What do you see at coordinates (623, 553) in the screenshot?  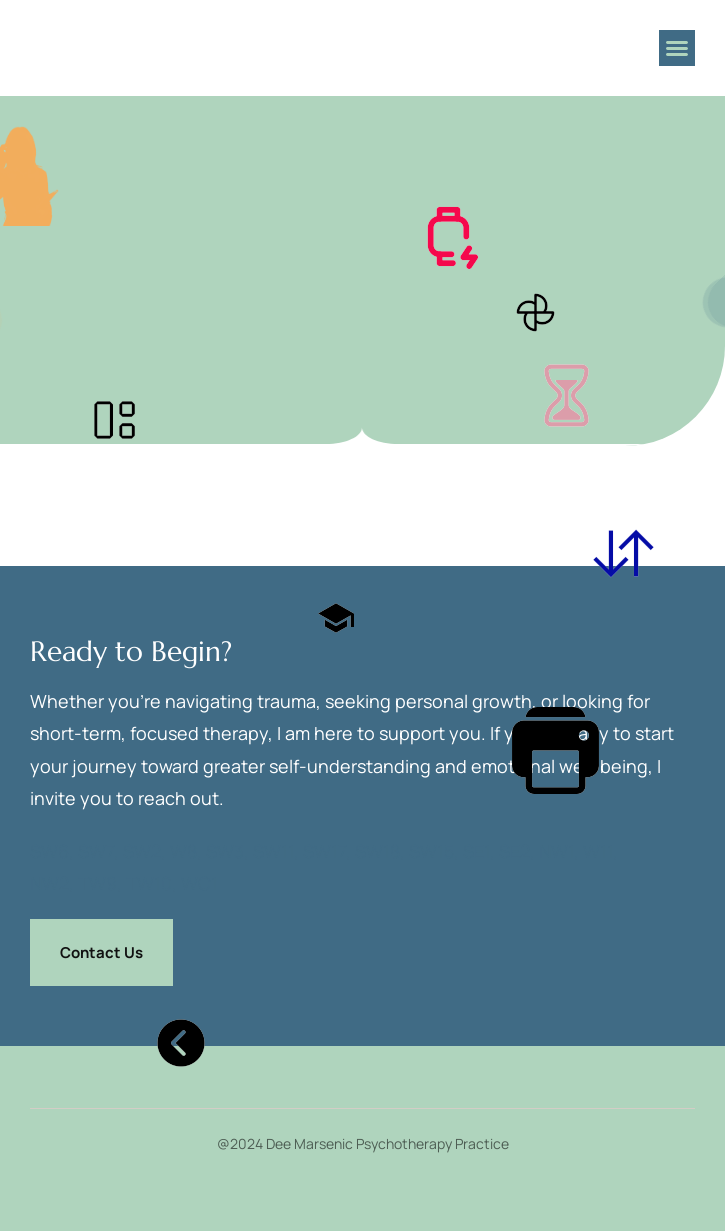 I see `swap or reorder items vertically` at bounding box center [623, 553].